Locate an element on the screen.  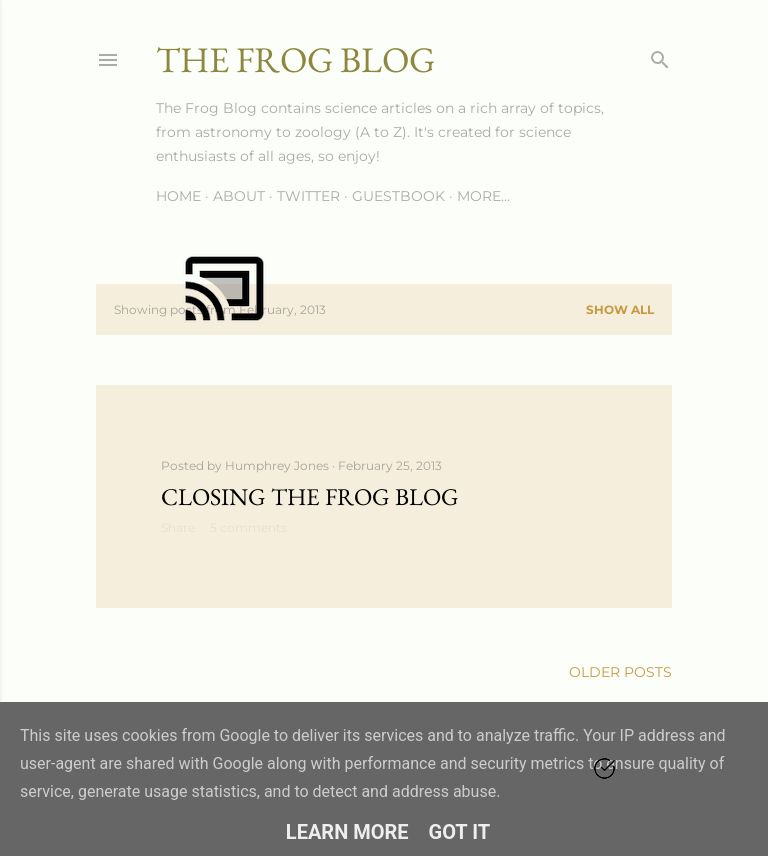
indicates active casting to a connected device is located at coordinates (224, 288).